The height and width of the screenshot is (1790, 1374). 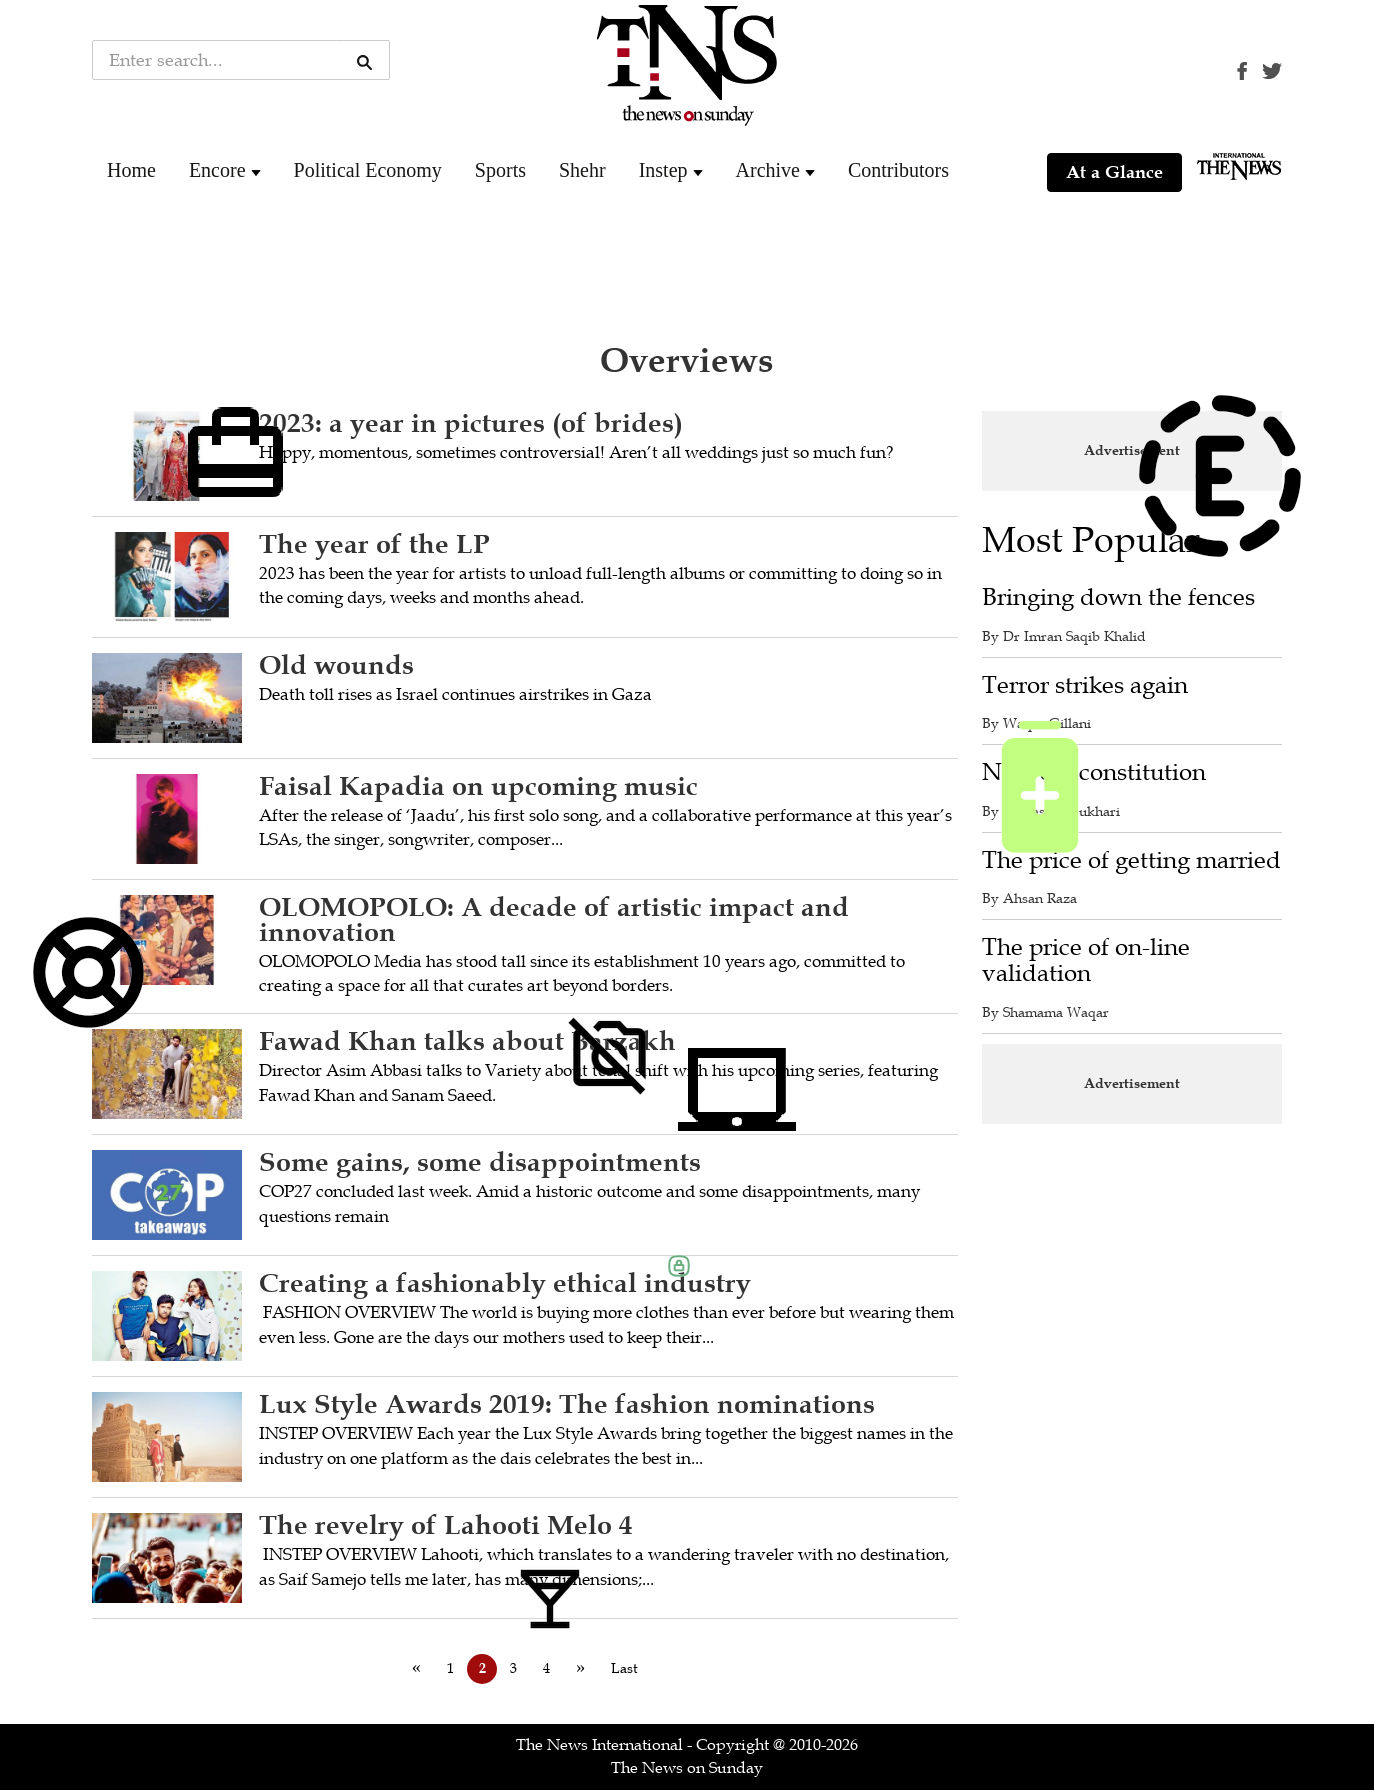 I want to click on indicates a locked or secured item, so click(x=679, y=1266).